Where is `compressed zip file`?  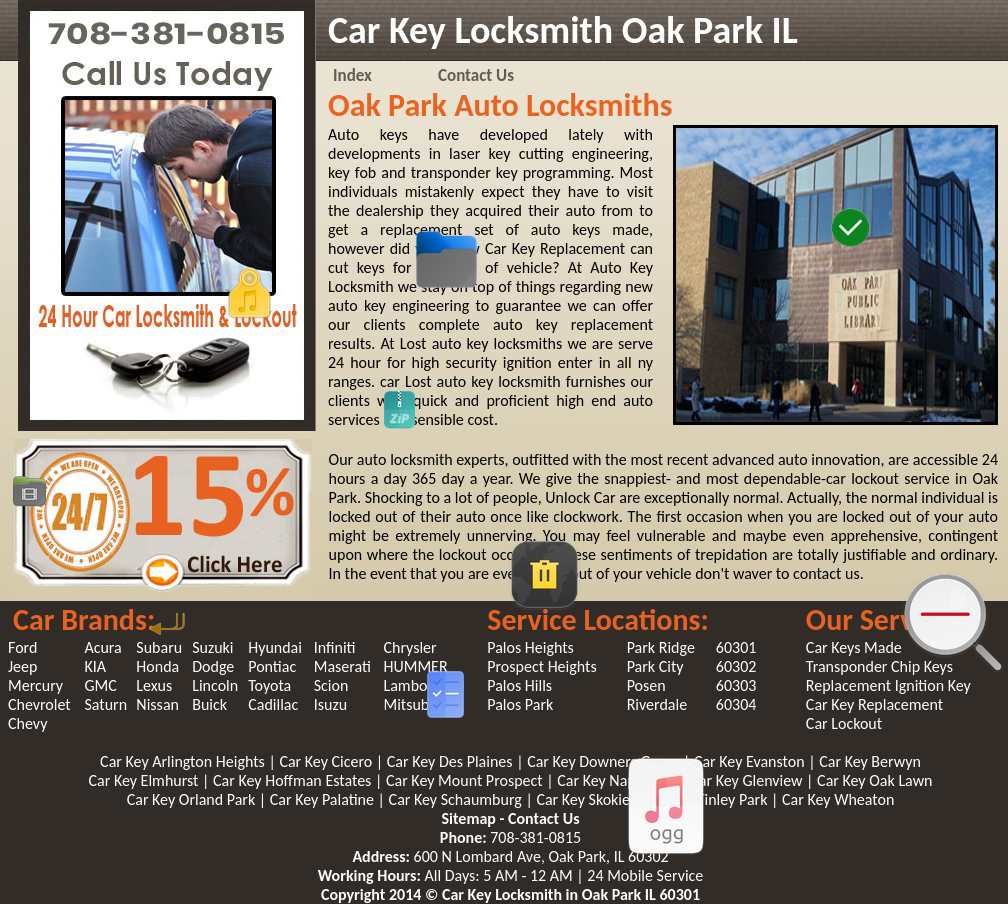 compressed zip file is located at coordinates (399, 409).